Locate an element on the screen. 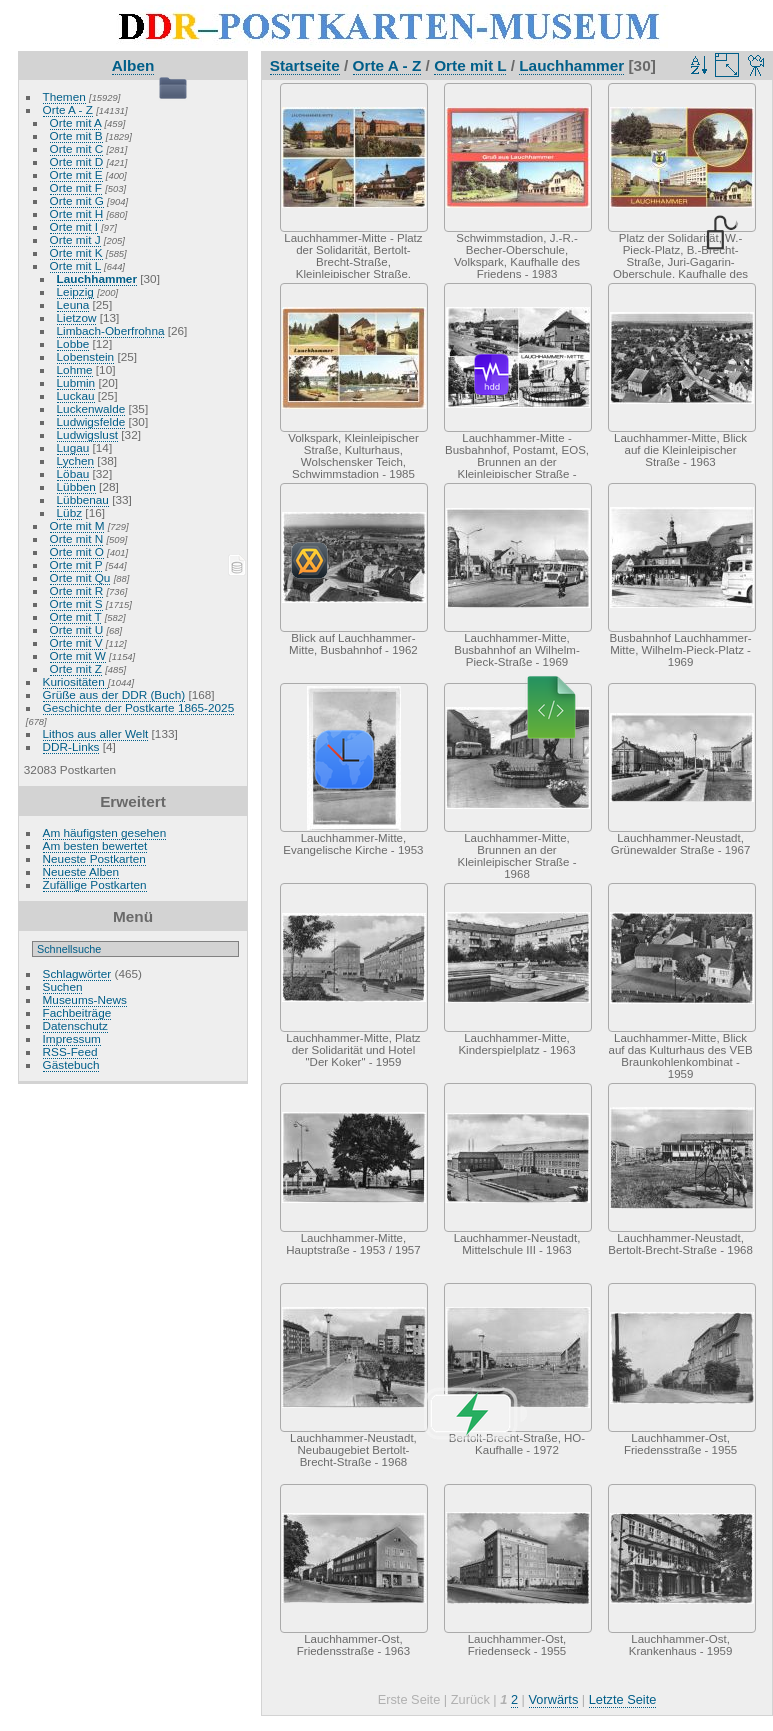 This screenshot has width=773, height=1731. open hexchat irc client is located at coordinates (309, 560).